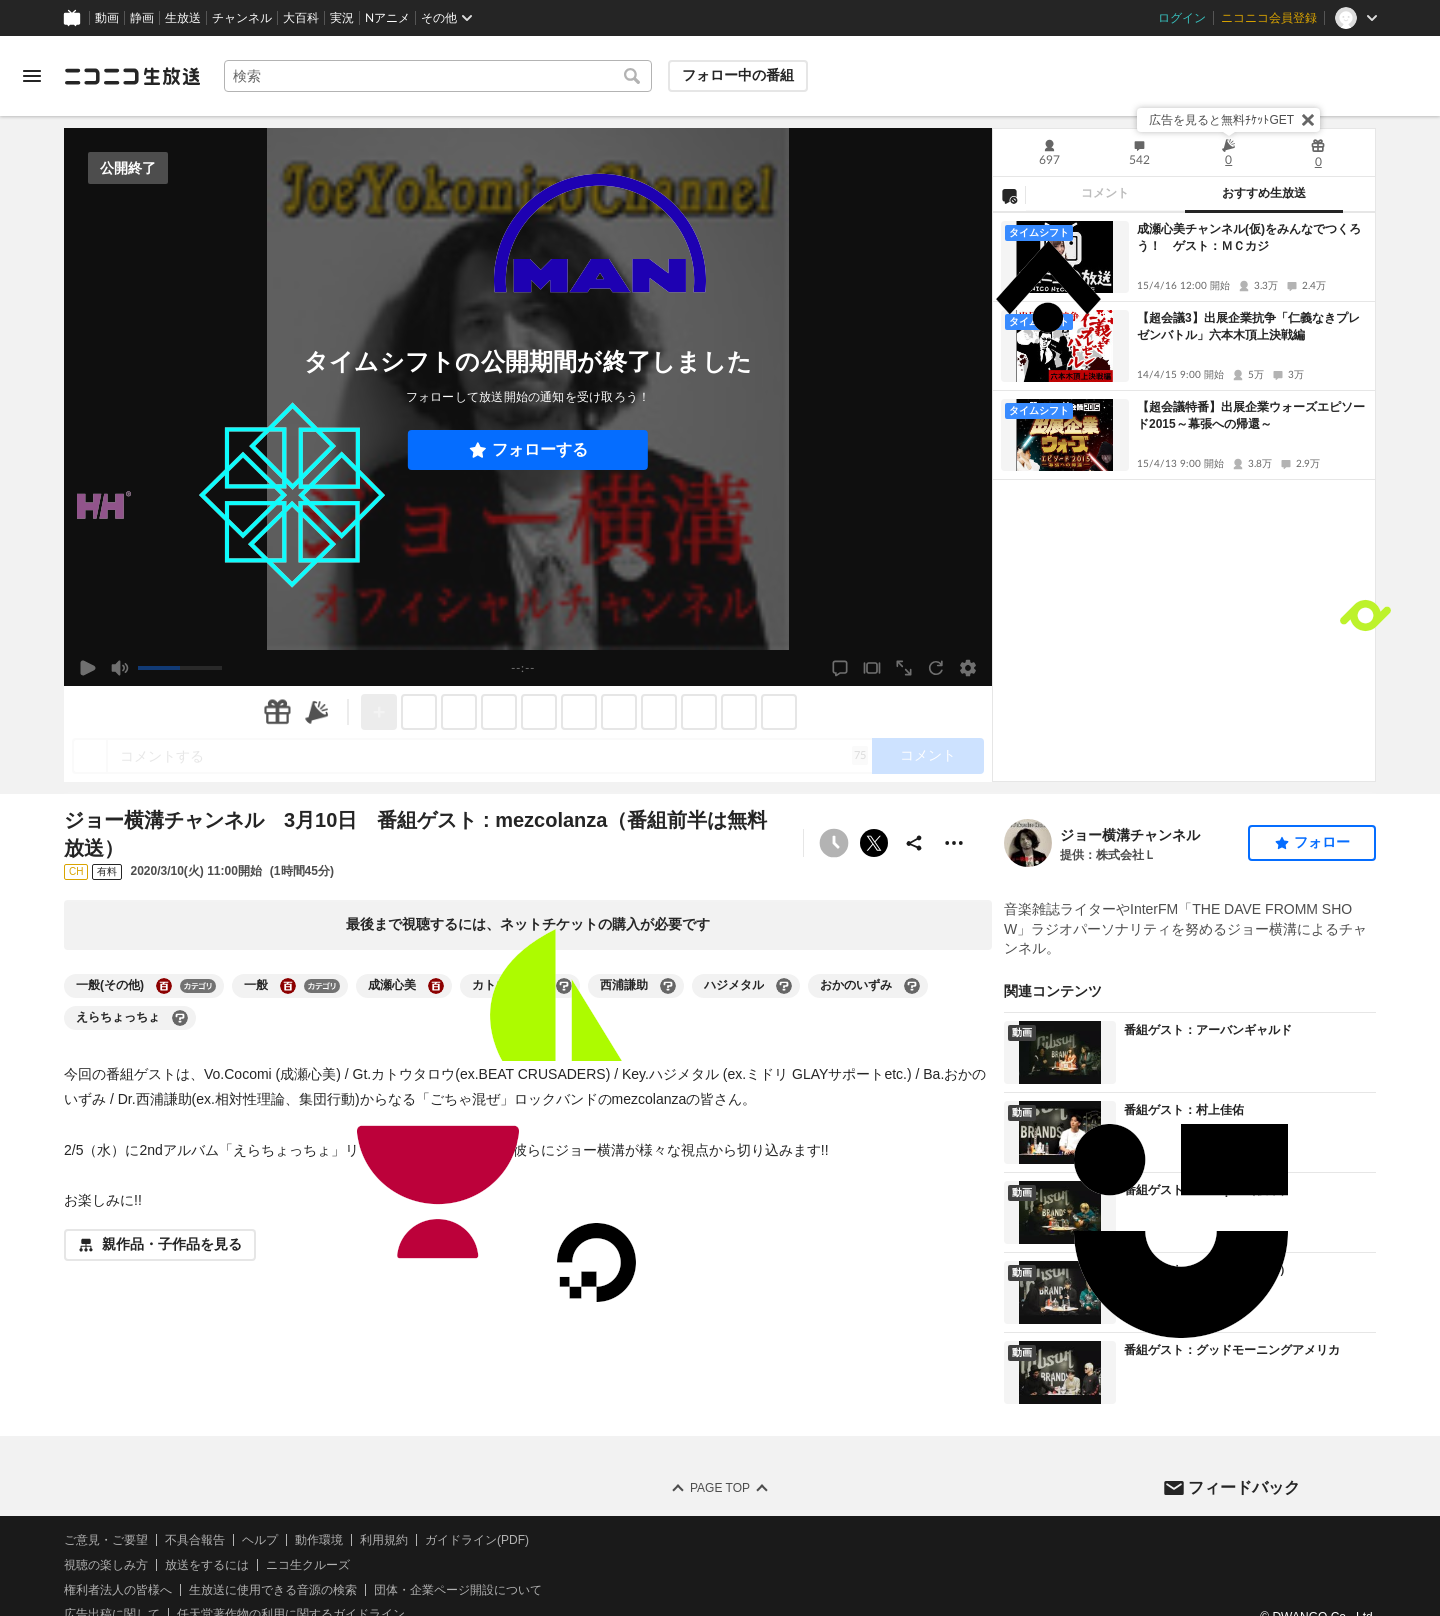  I want to click on DigitalOcean logo, so click(596, 1262).